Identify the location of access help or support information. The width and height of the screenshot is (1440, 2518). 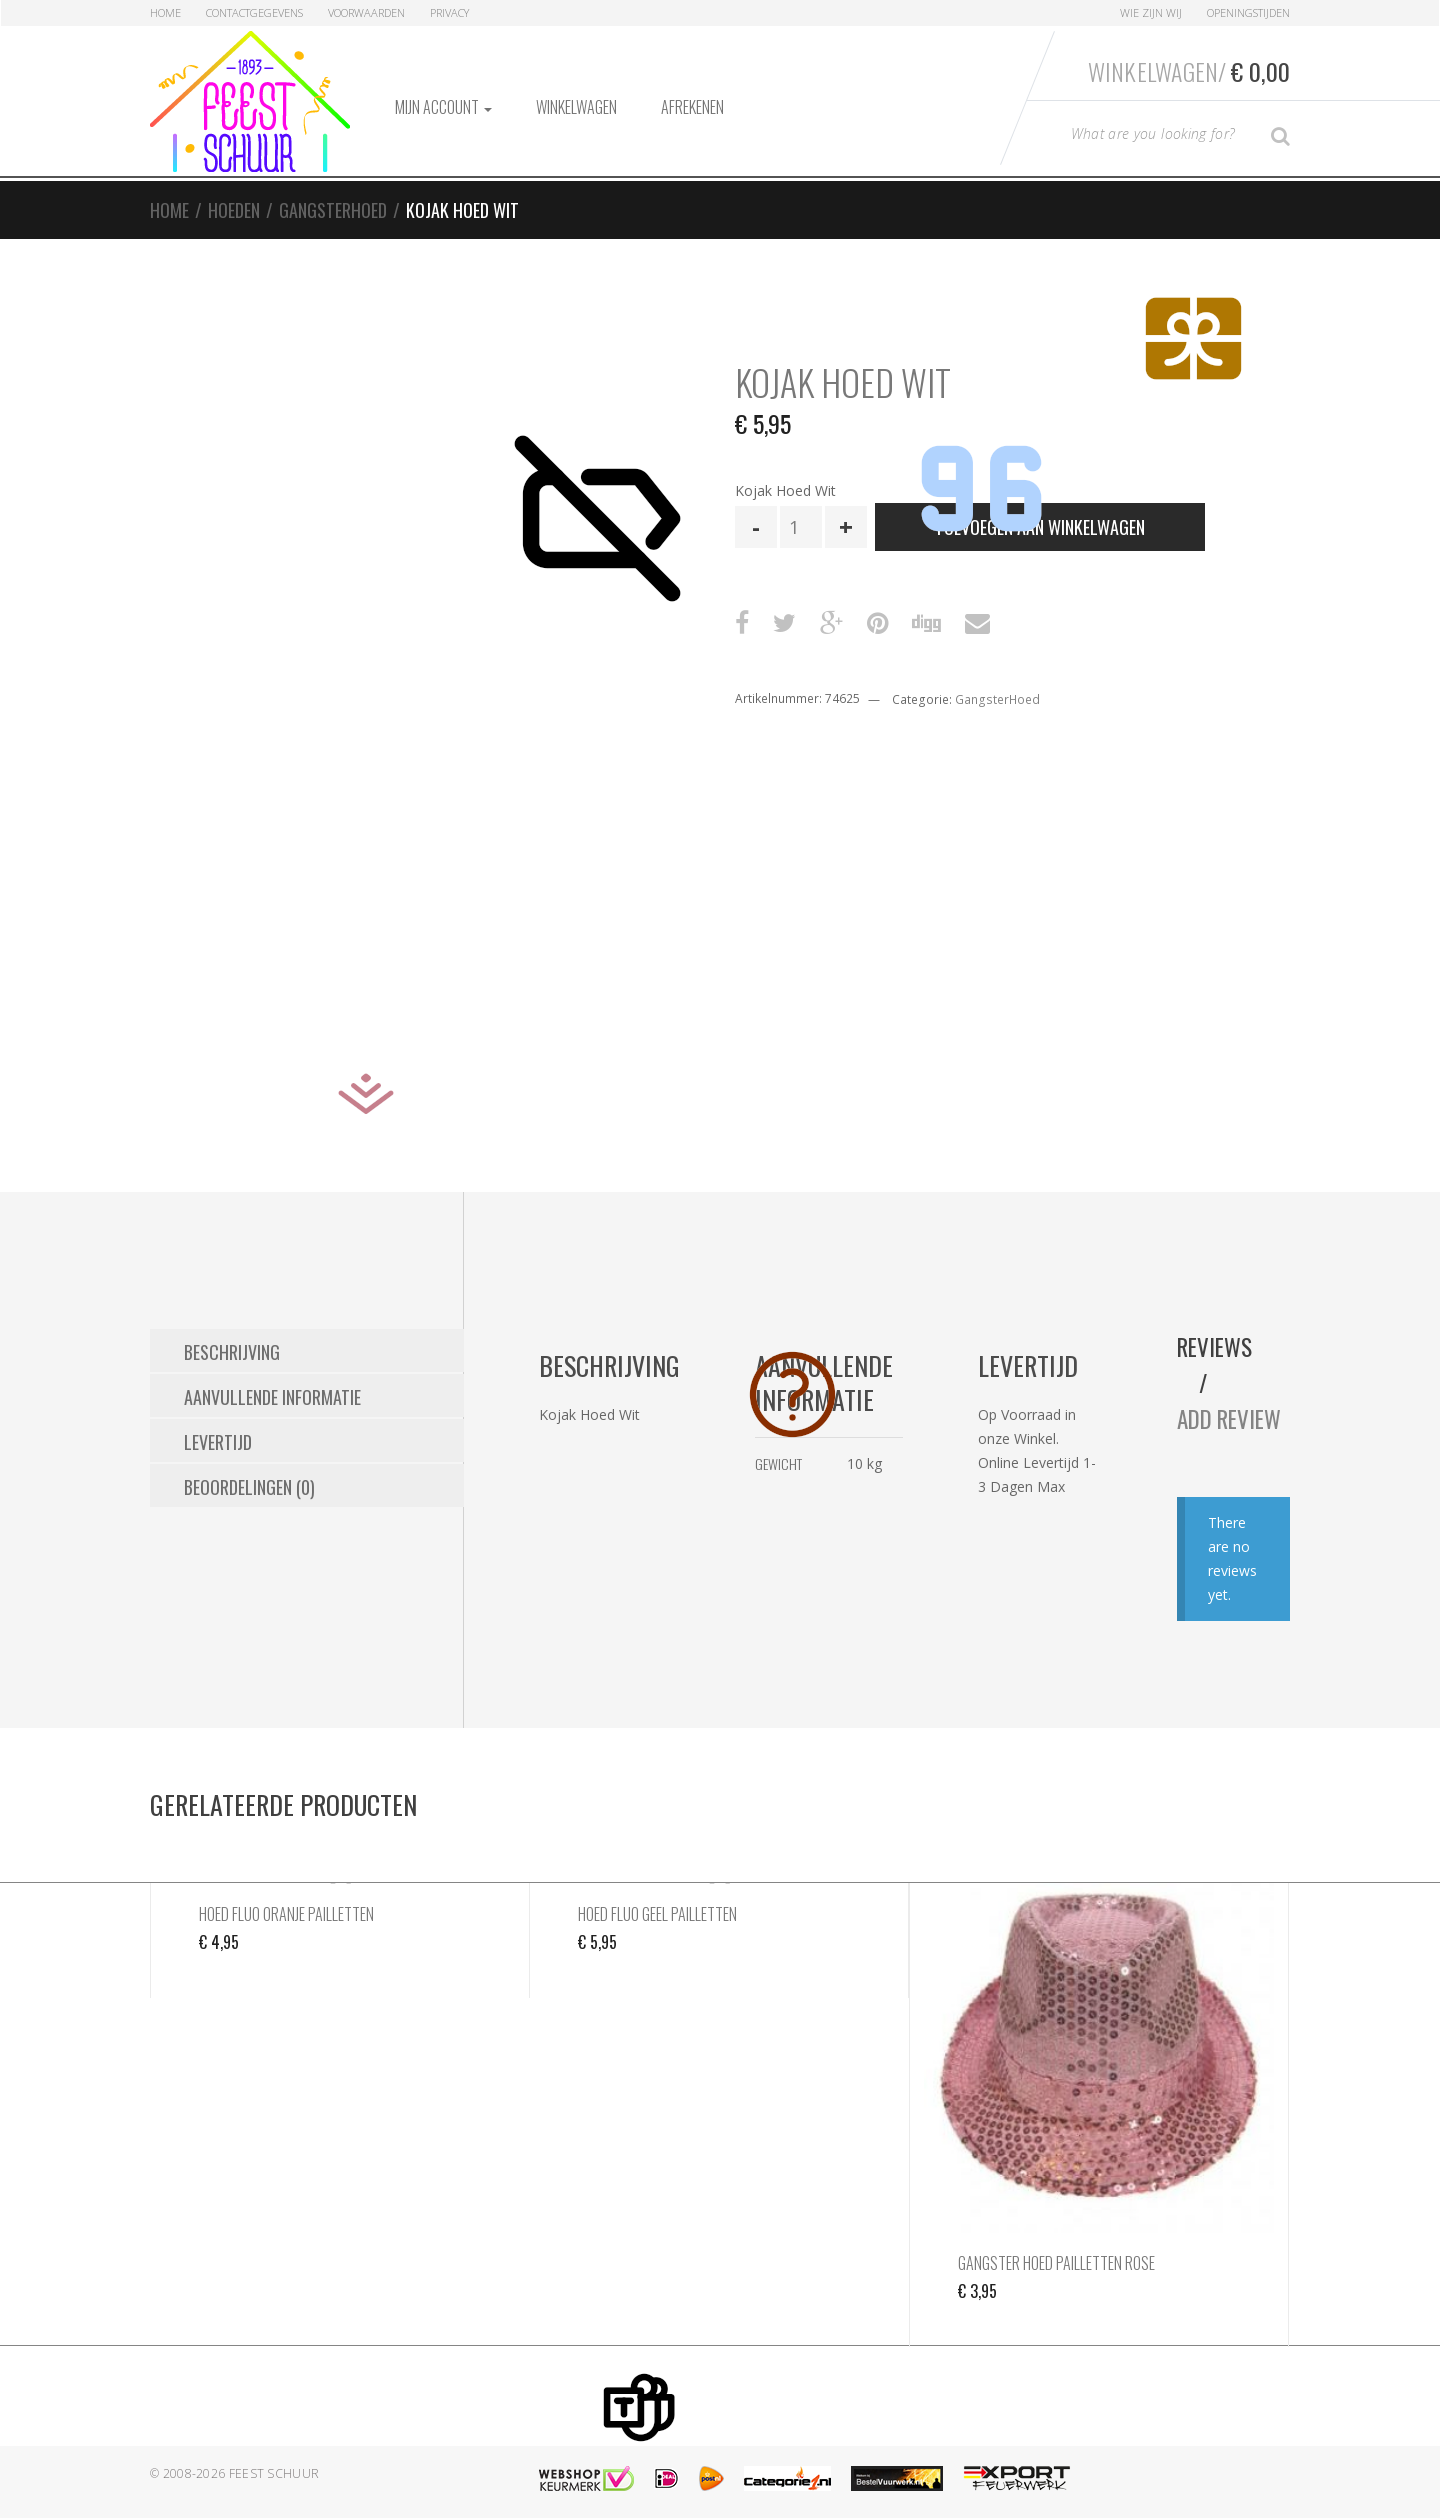
(792, 1394).